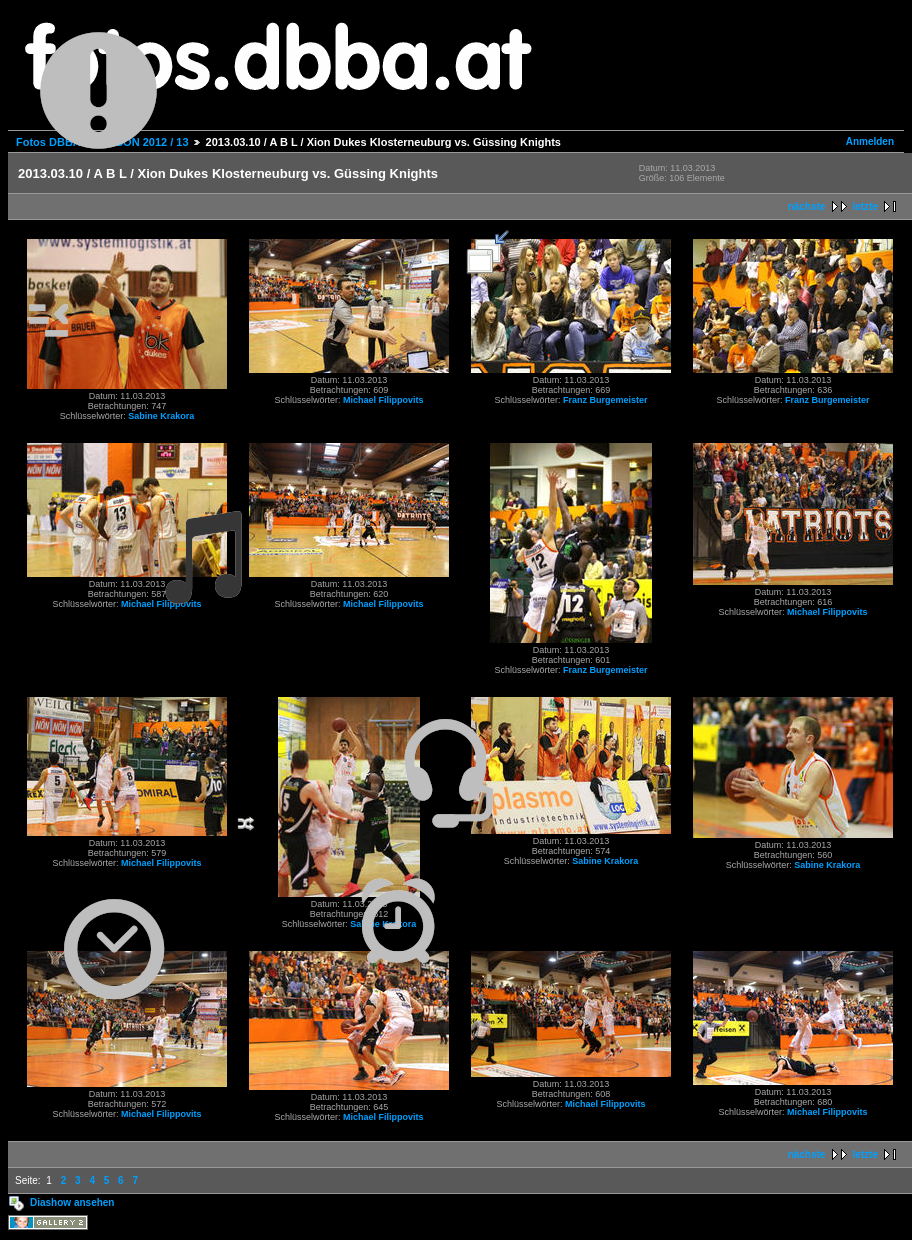 The height and width of the screenshot is (1240, 912). Describe the element at coordinates (117, 952) in the screenshot. I see `view recently opened documents` at that location.